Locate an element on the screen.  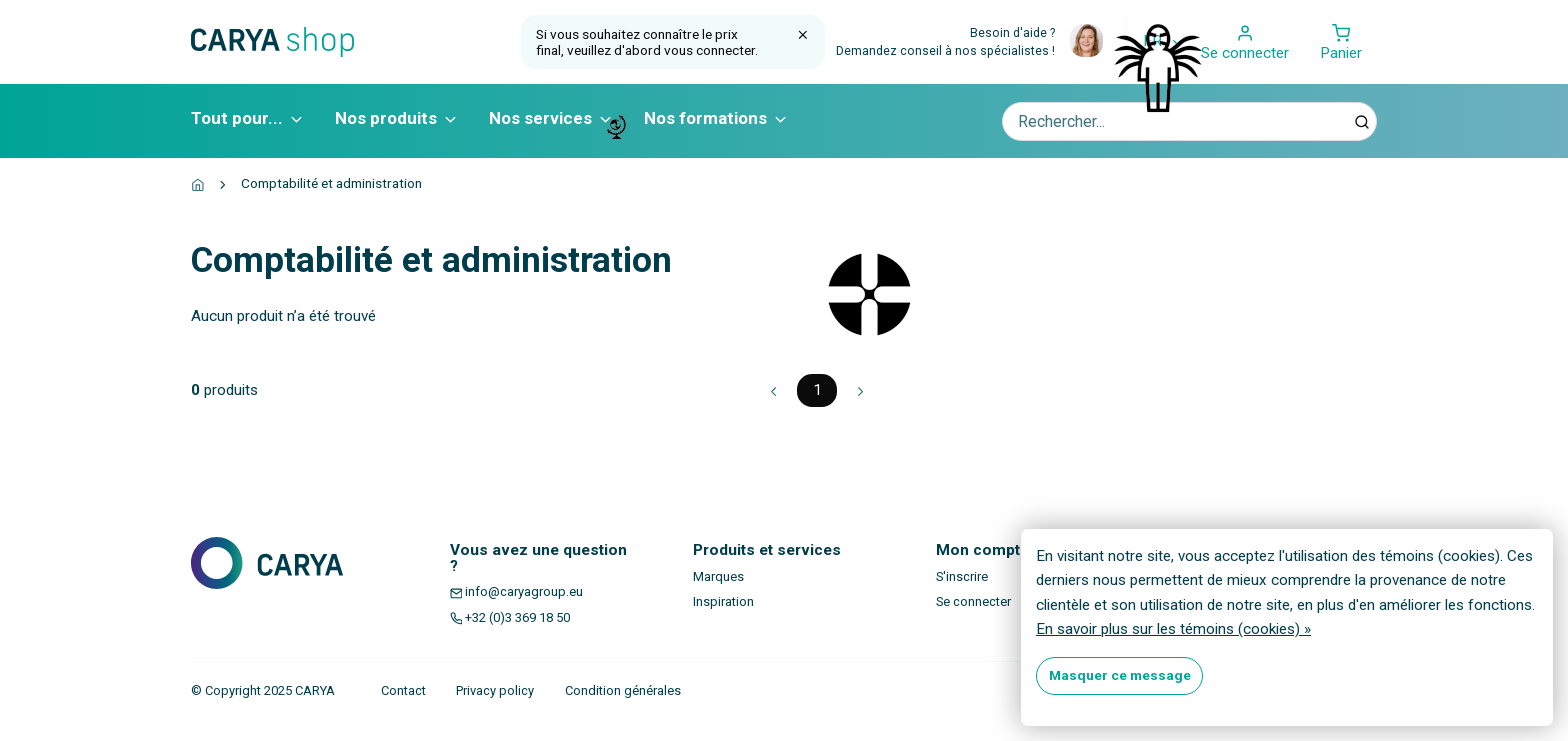
select octopus-human hybrid character is located at coordinates (1158, 68).